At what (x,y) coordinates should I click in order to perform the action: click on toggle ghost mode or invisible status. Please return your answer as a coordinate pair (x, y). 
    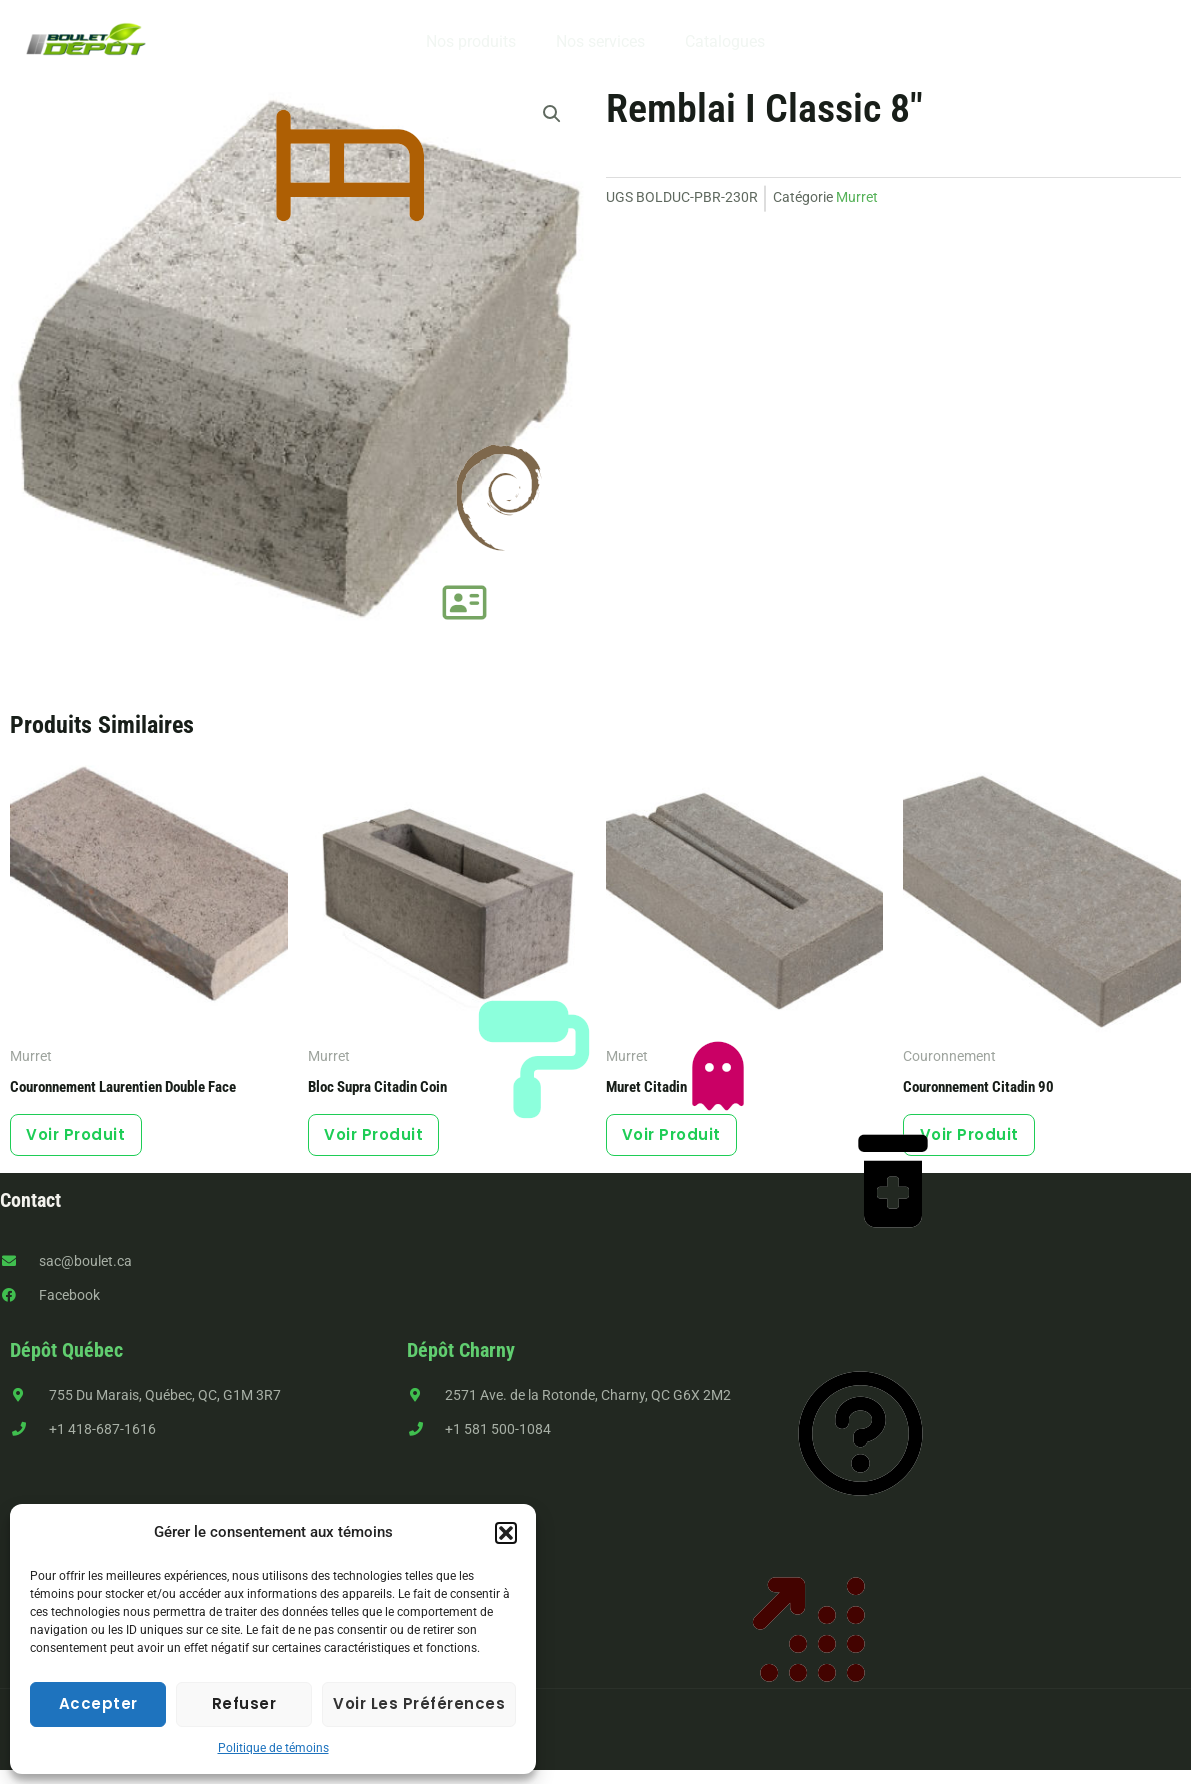
    Looking at the image, I should click on (718, 1076).